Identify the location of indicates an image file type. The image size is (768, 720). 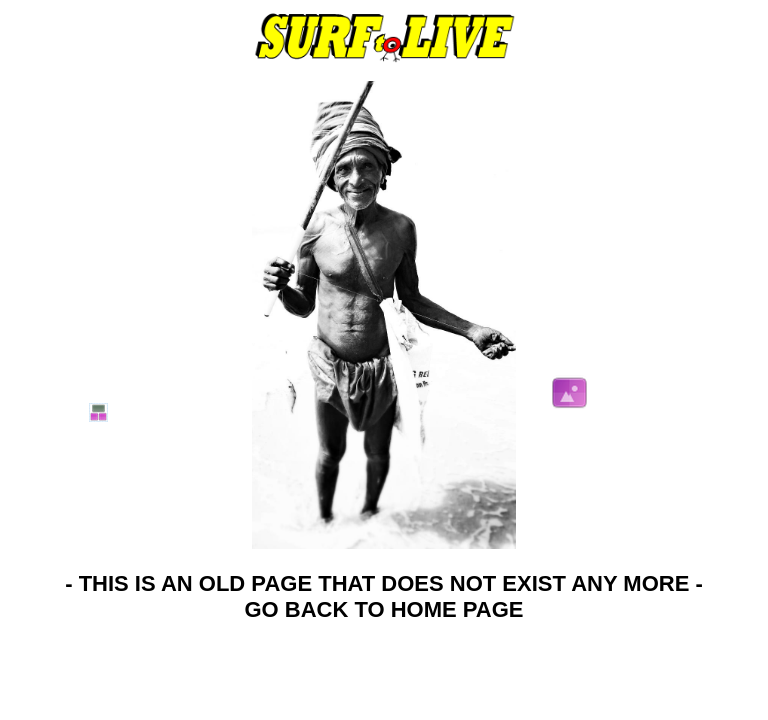
(569, 391).